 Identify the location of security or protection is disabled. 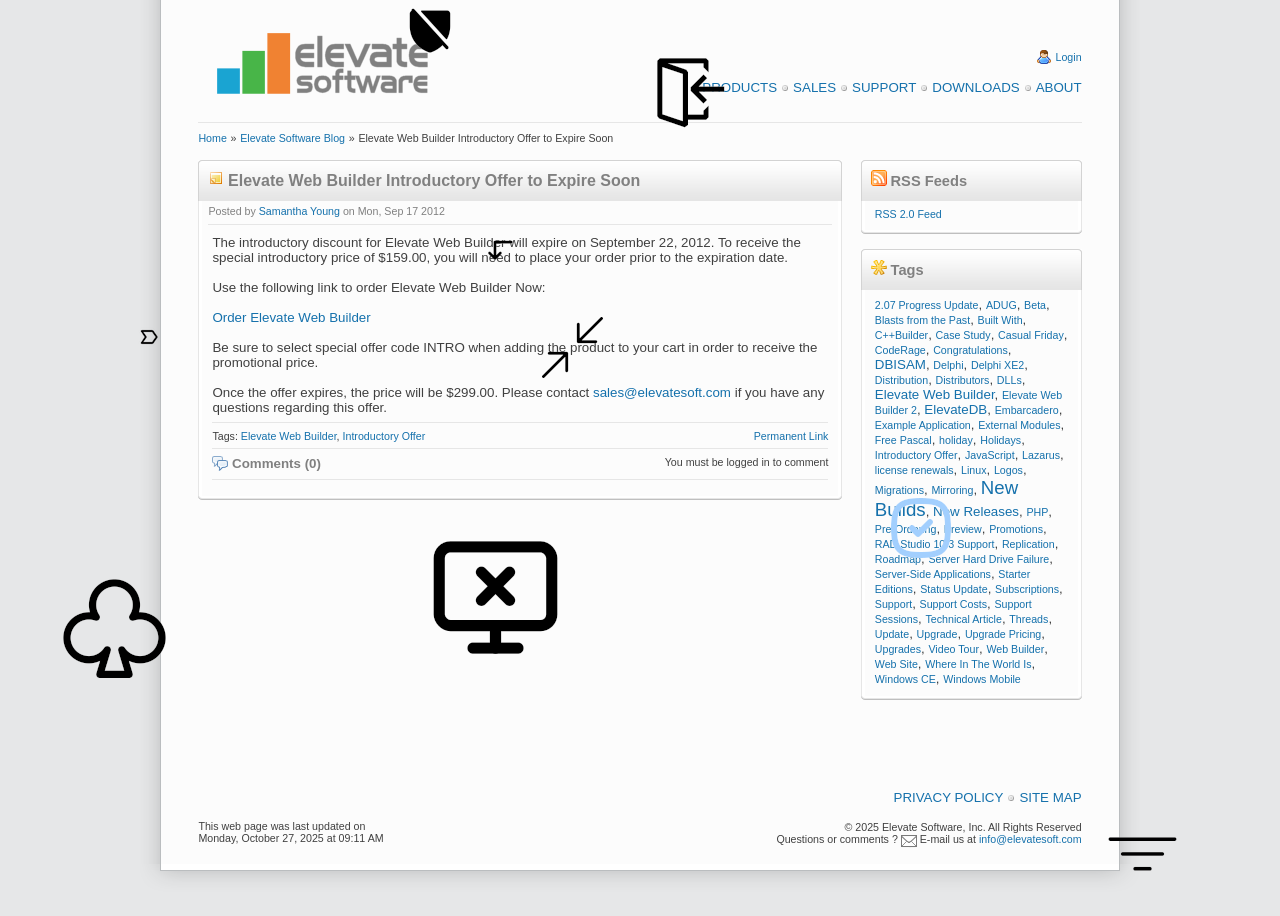
(430, 29).